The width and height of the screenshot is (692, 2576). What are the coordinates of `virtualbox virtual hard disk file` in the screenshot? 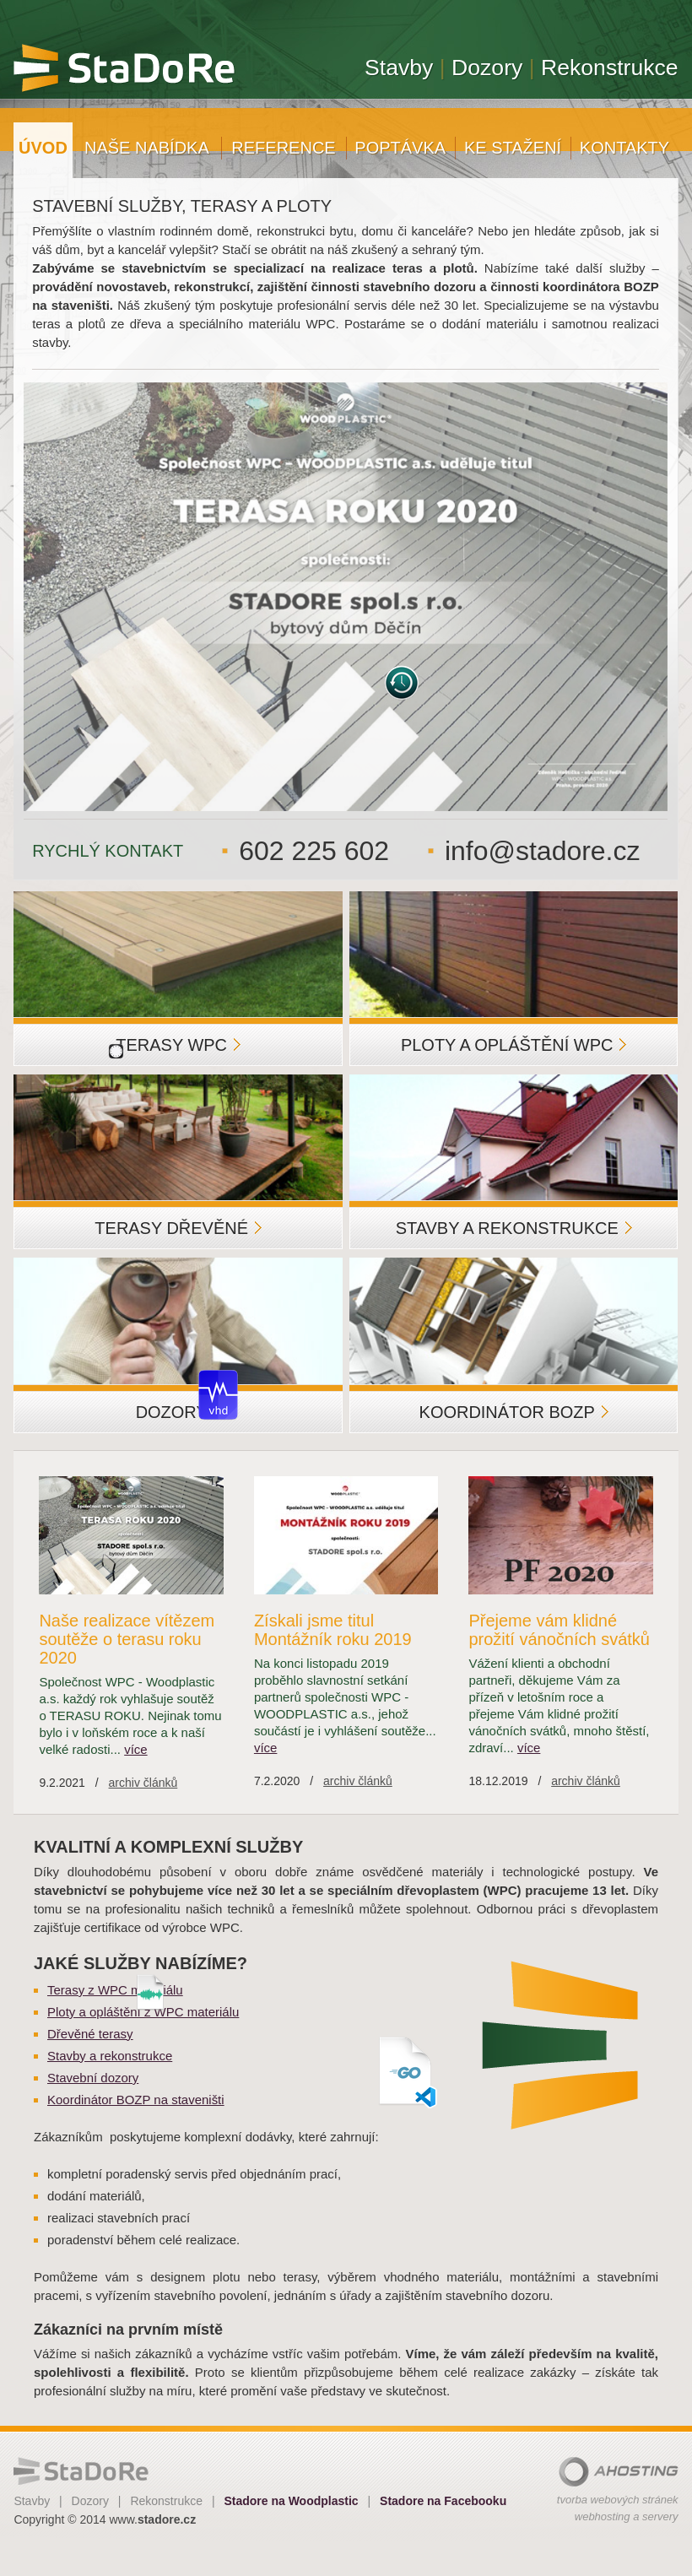 It's located at (218, 1394).